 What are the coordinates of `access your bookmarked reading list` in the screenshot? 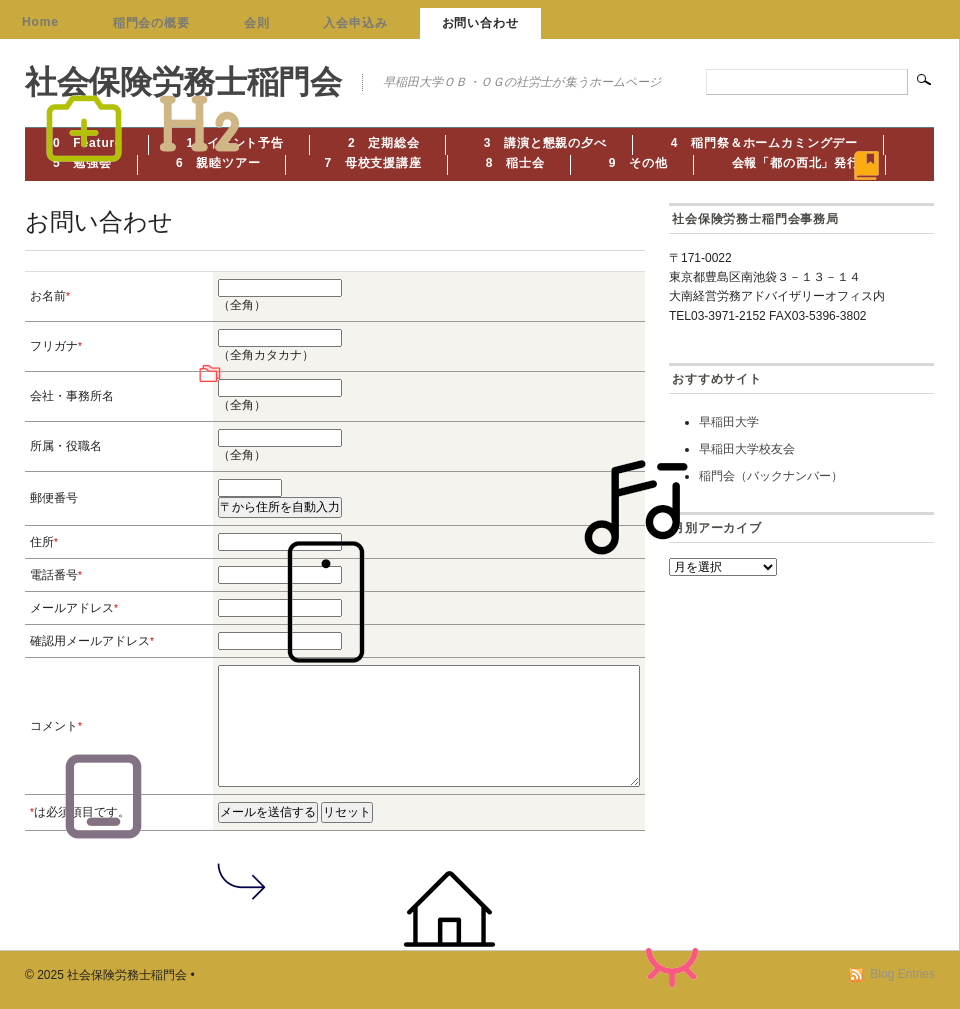 It's located at (866, 165).